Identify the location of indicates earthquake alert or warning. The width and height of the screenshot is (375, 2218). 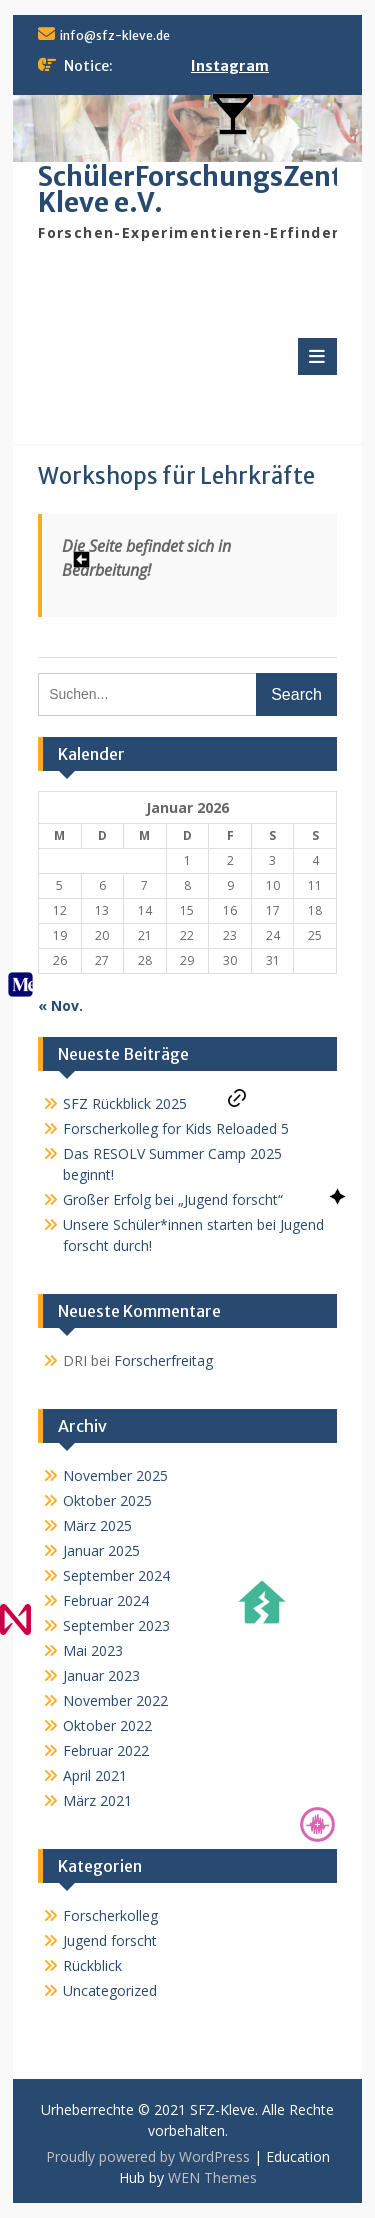
(262, 1604).